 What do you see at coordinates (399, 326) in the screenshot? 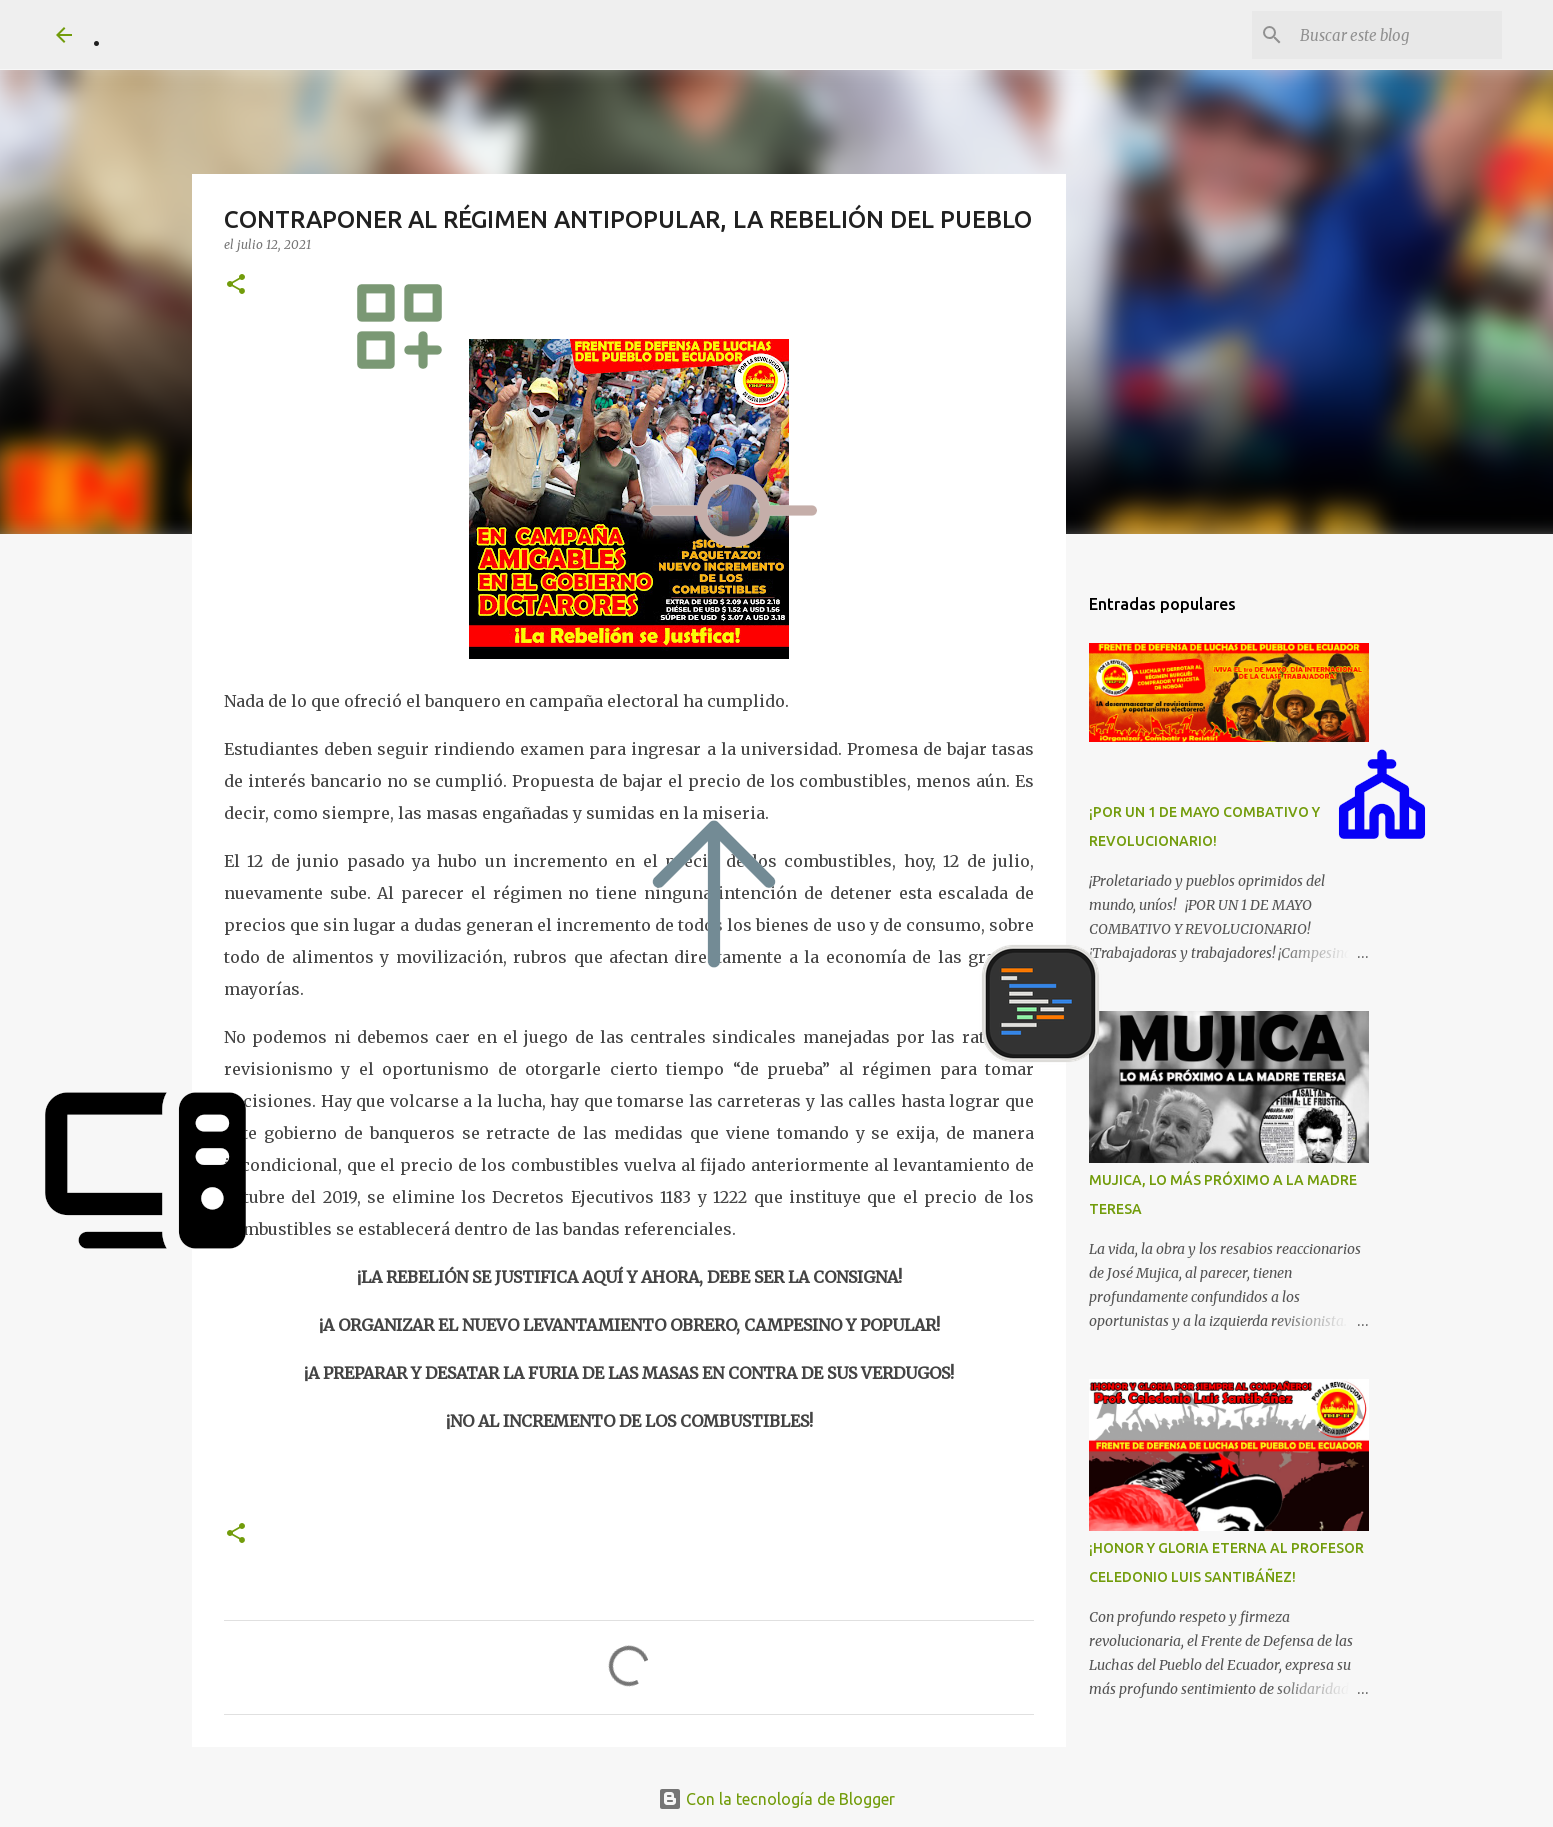
I see `add a new category` at bounding box center [399, 326].